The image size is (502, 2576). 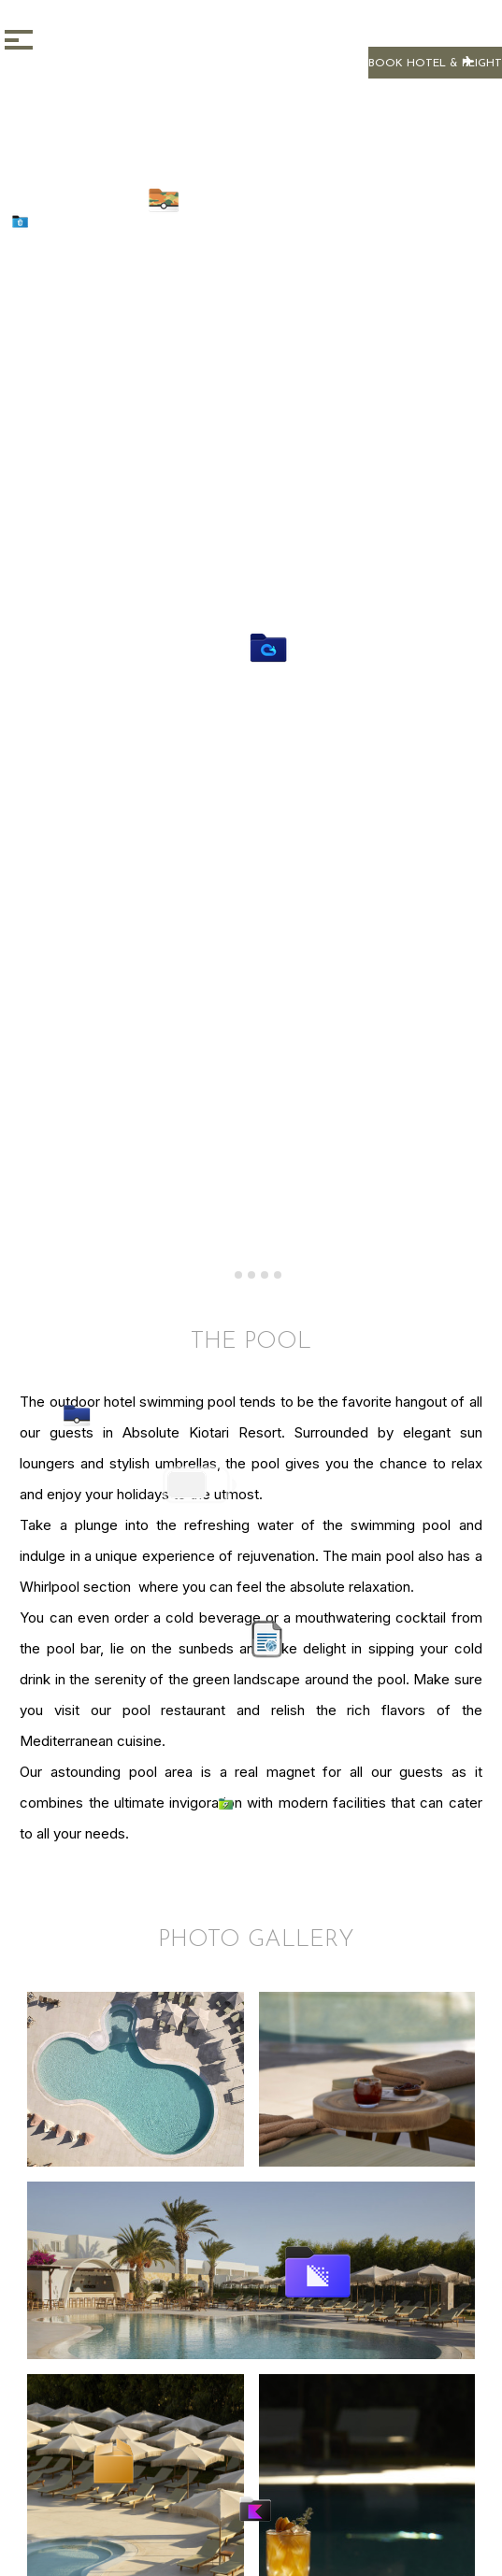 I want to click on open your GameJolt games folder, so click(x=225, y=1804).